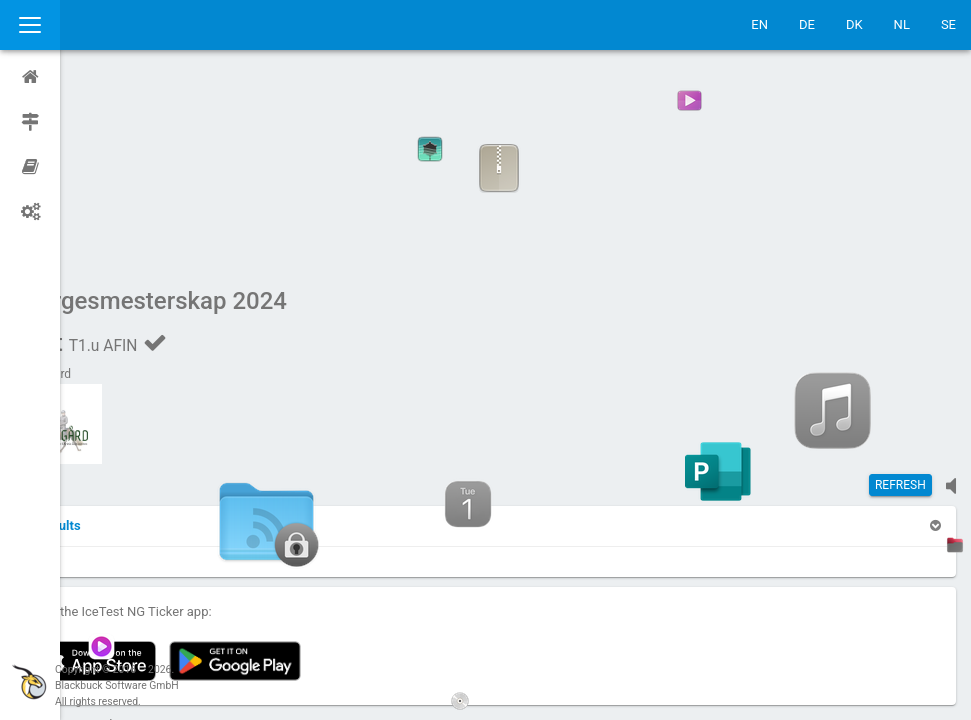 The image size is (971, 720). What do you see at coordinates (101, 646) in the screenshot?
I see `open mplayer media player app` at bounding box center [101, 646].